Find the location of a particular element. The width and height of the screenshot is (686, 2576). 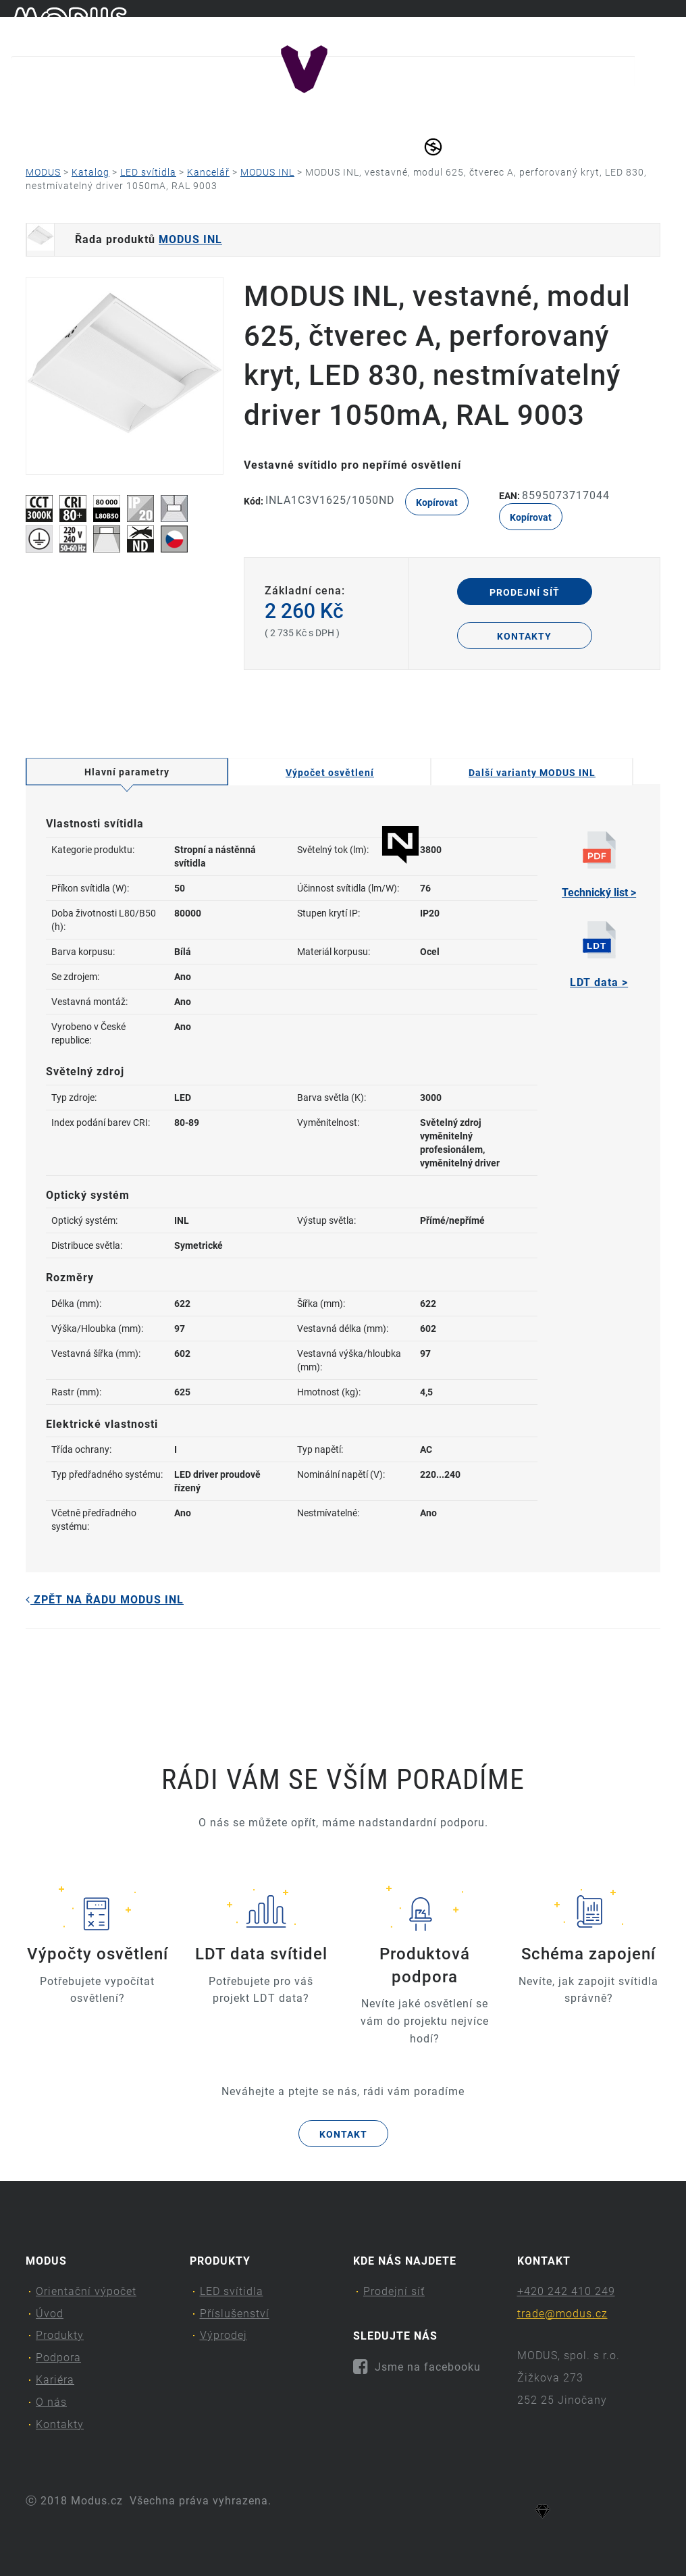

open Sketch design app is located at coordinates (542, 2511).